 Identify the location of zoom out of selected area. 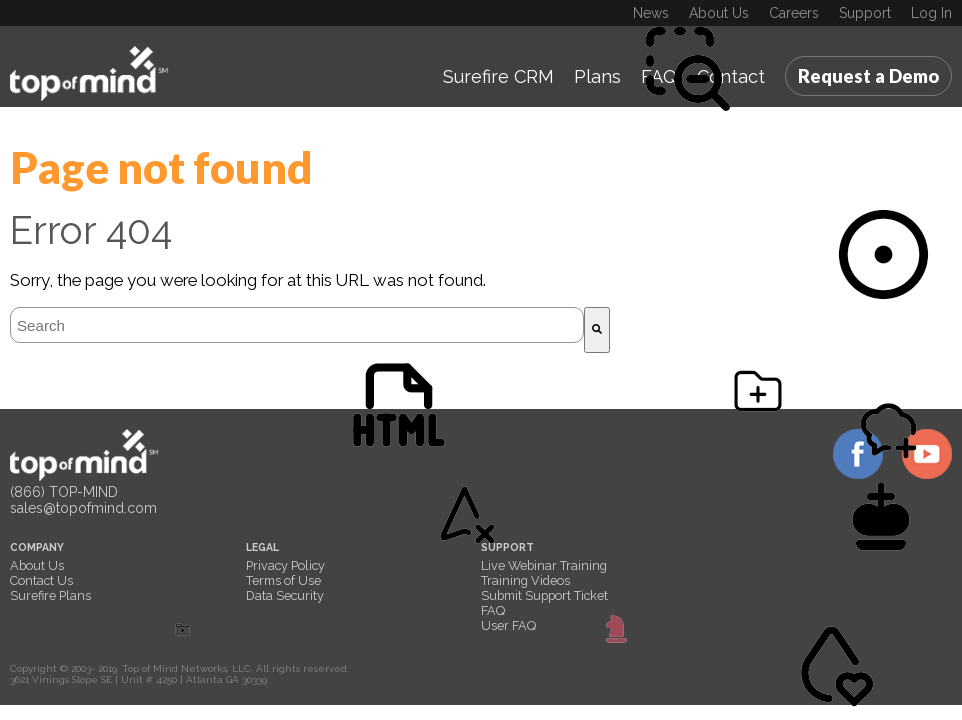
(686, 67).